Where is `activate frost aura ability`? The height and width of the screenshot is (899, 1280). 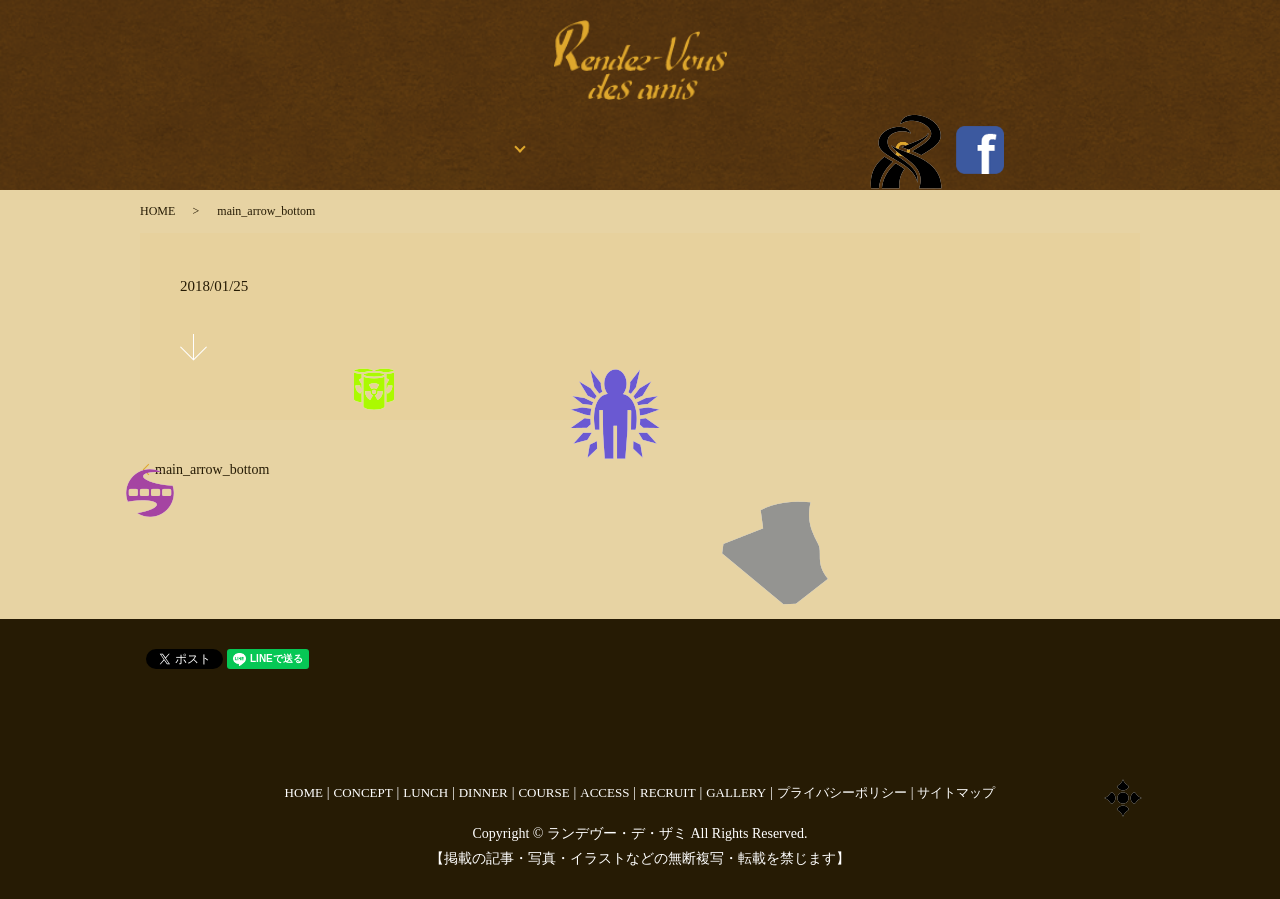
activate frost aura ability is located at coordinates (615, 414).